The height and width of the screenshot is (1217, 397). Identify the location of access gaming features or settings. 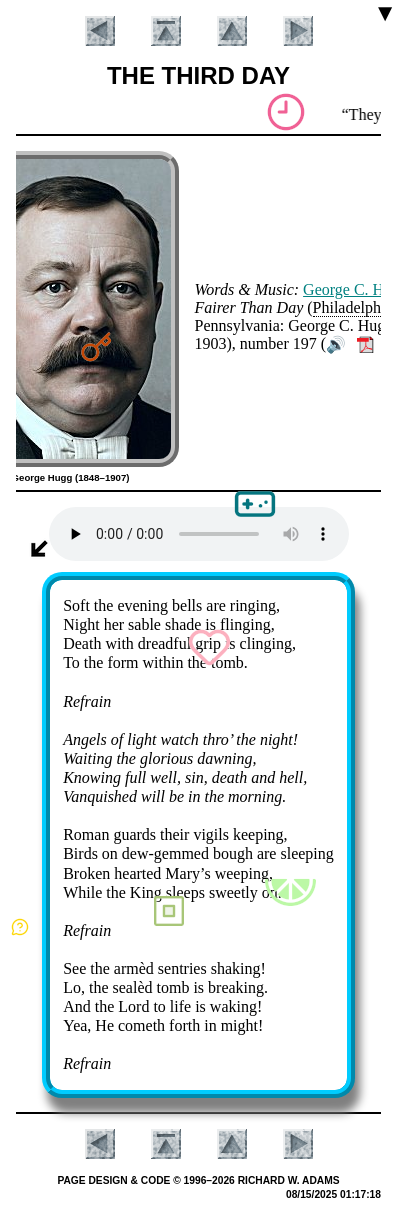
(255, 504).